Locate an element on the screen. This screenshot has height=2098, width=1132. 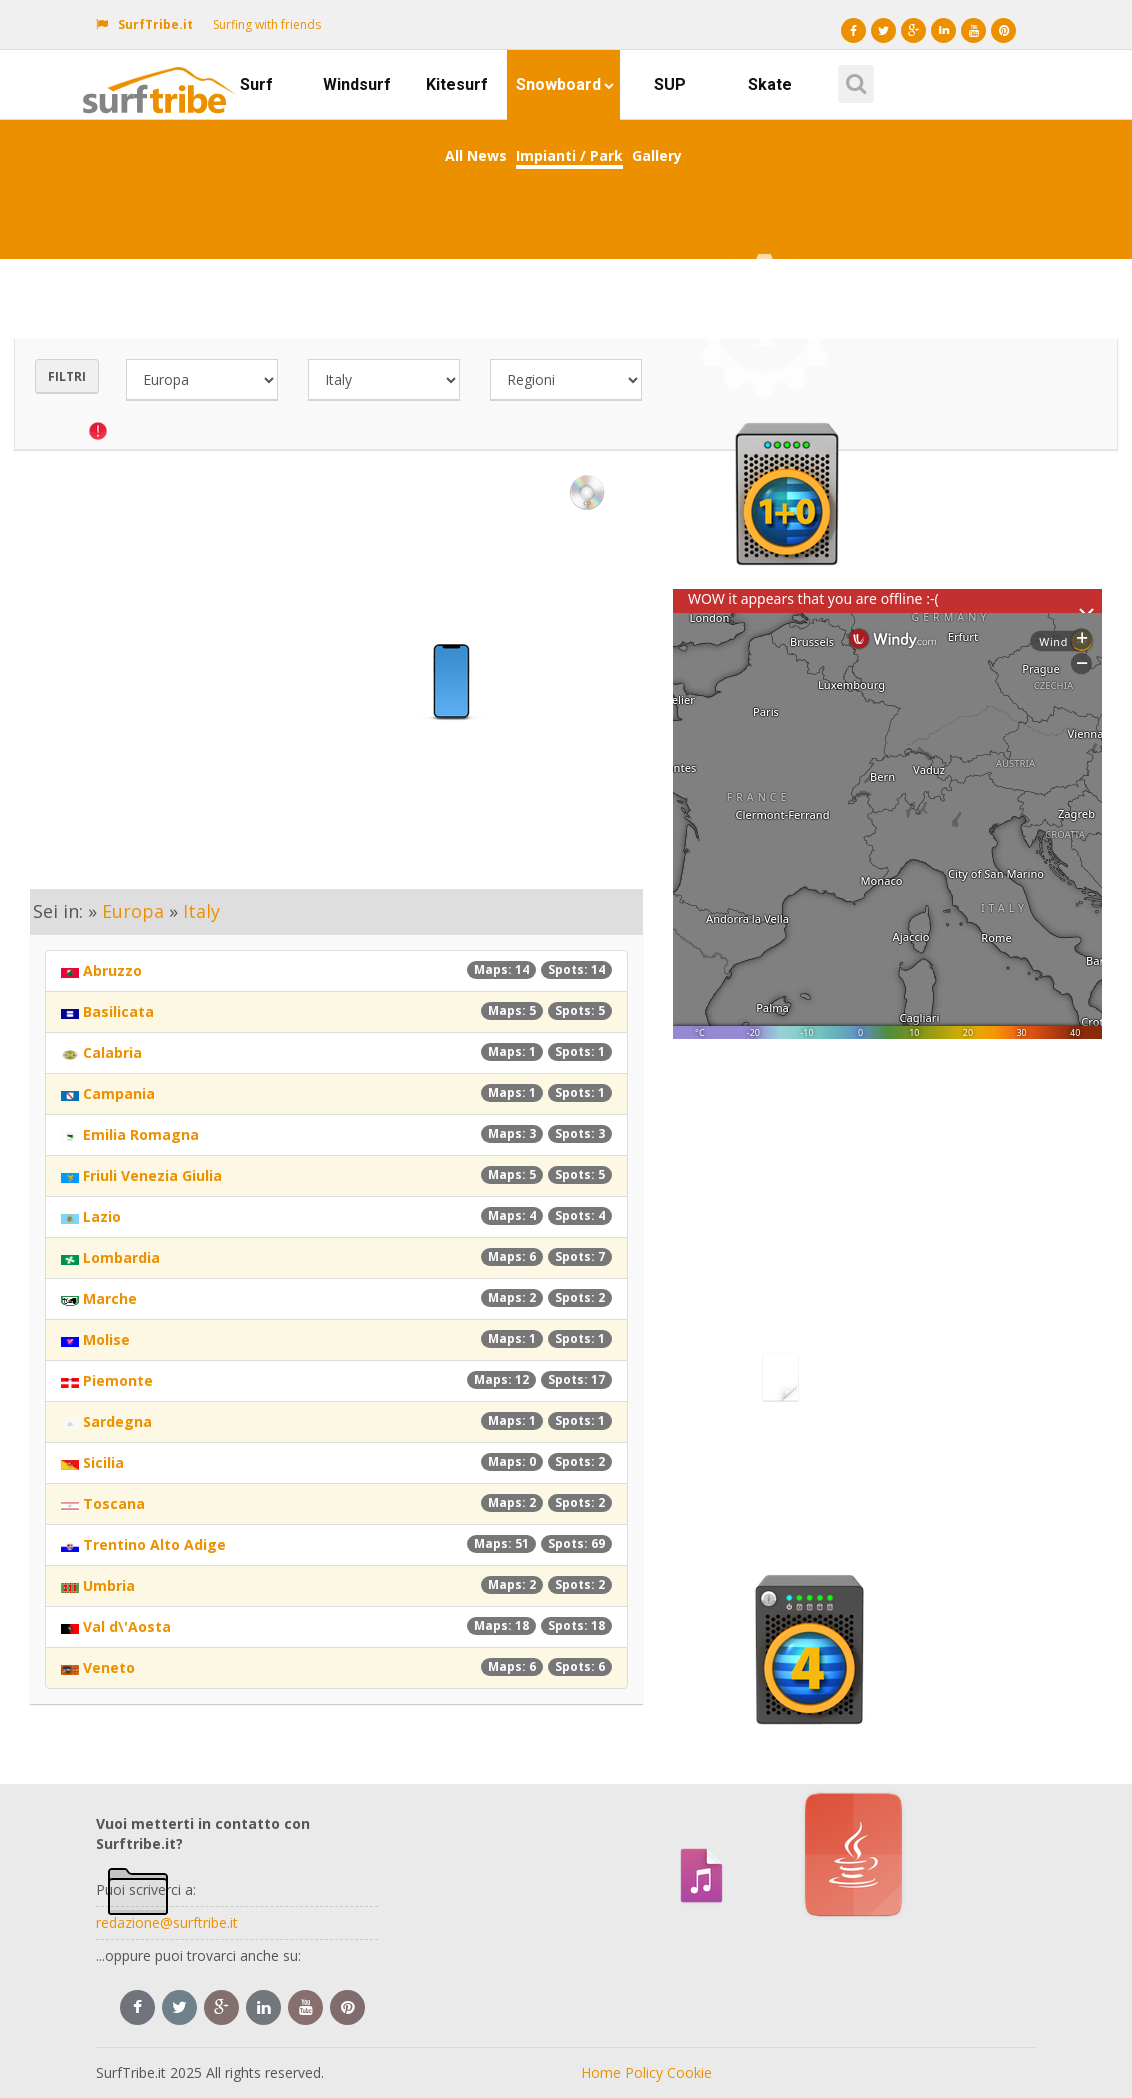
view connected iPhone device is located at coordinates (451, 682).